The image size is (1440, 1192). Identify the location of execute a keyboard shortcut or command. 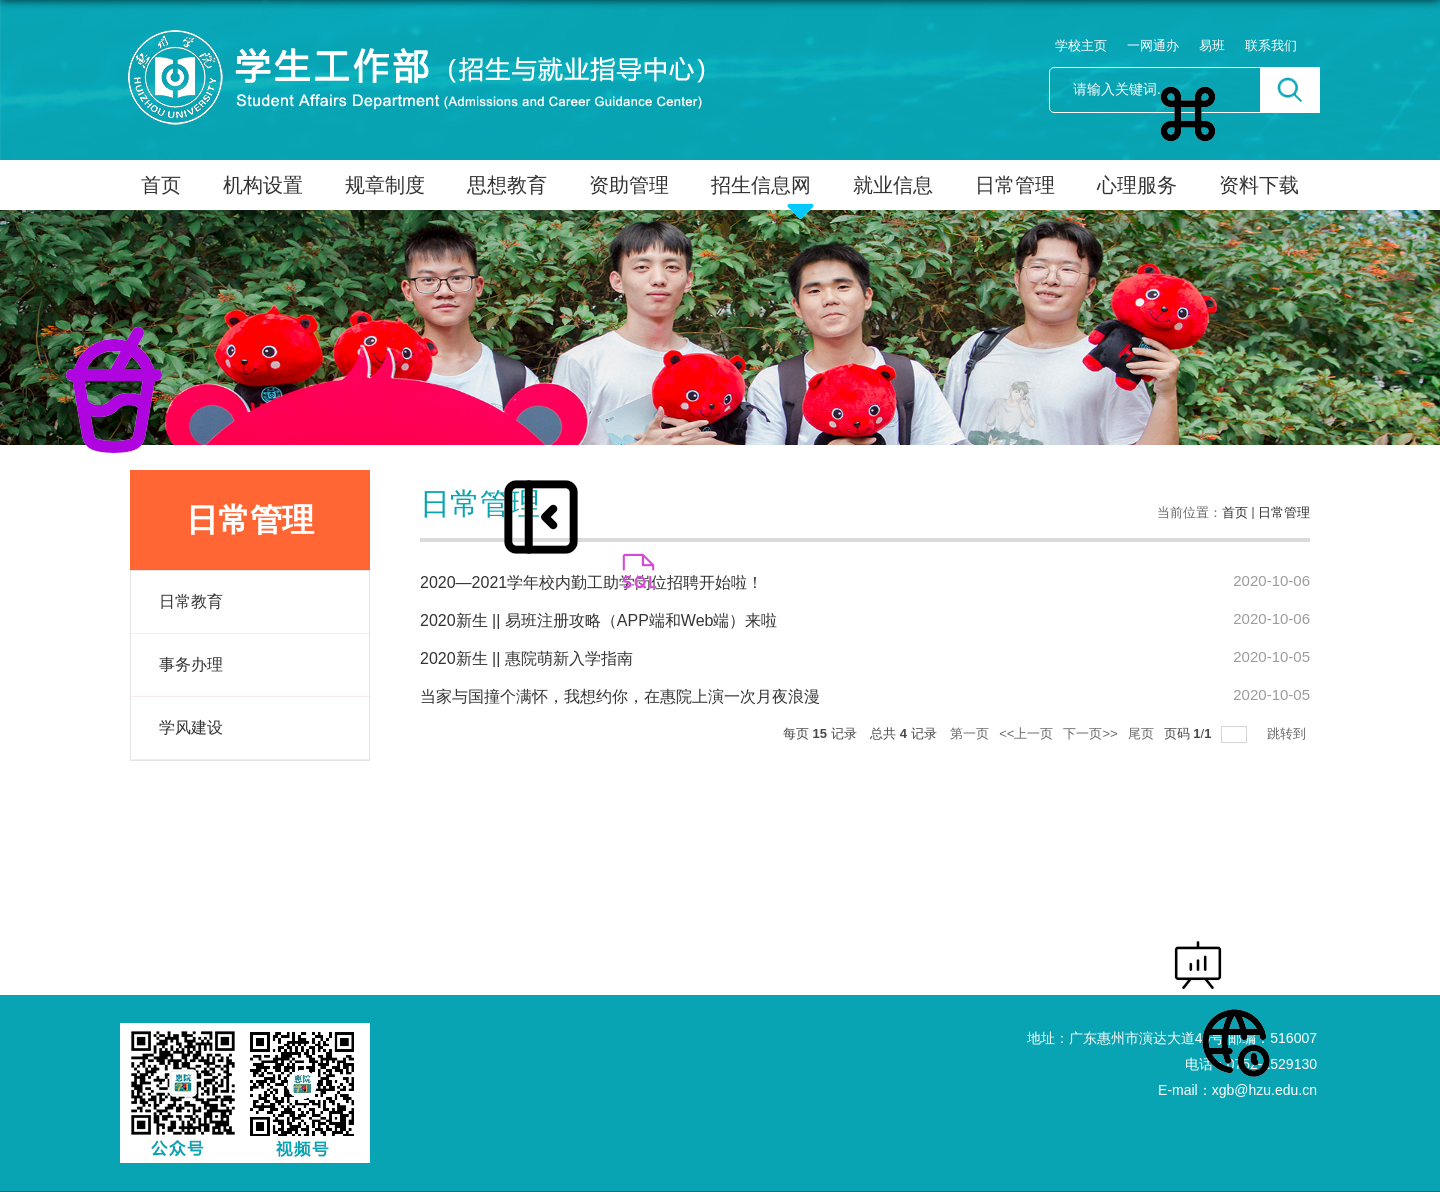
(1188, 114).